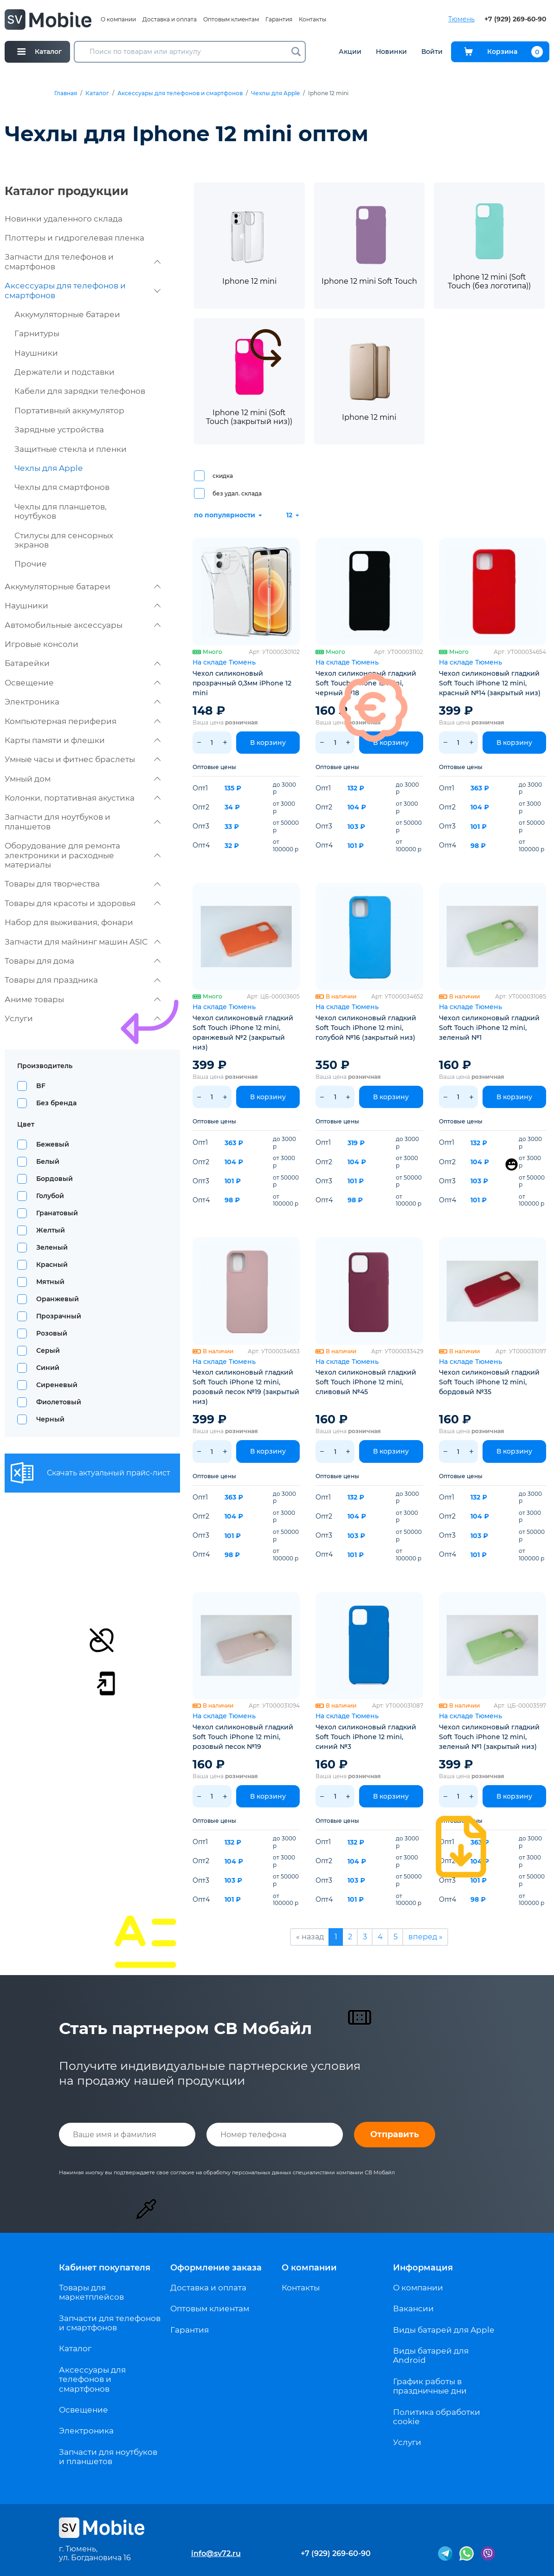  I want to click on add a playful or humorous reaction, so click(511, 1164).